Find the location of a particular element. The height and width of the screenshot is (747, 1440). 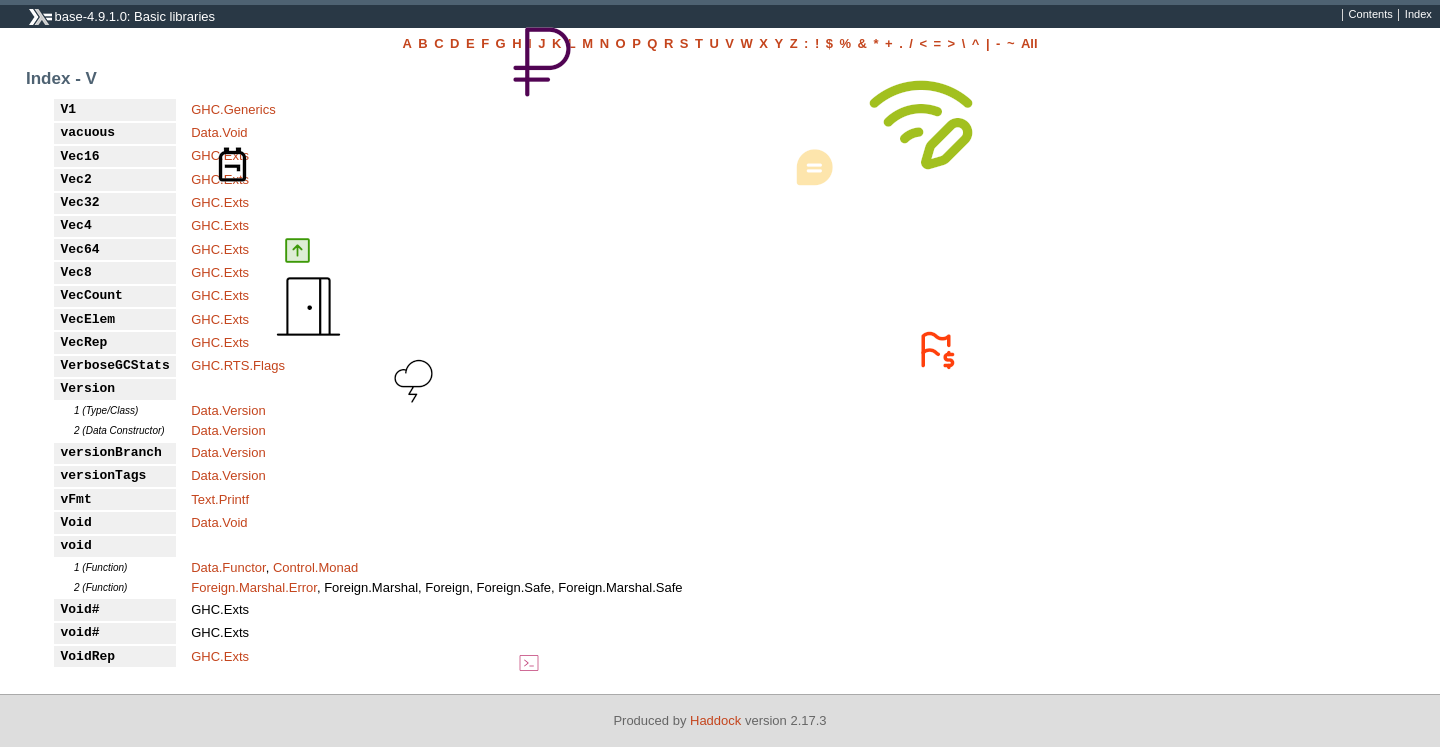

upload a file or content is located at coordinates (297, 250).